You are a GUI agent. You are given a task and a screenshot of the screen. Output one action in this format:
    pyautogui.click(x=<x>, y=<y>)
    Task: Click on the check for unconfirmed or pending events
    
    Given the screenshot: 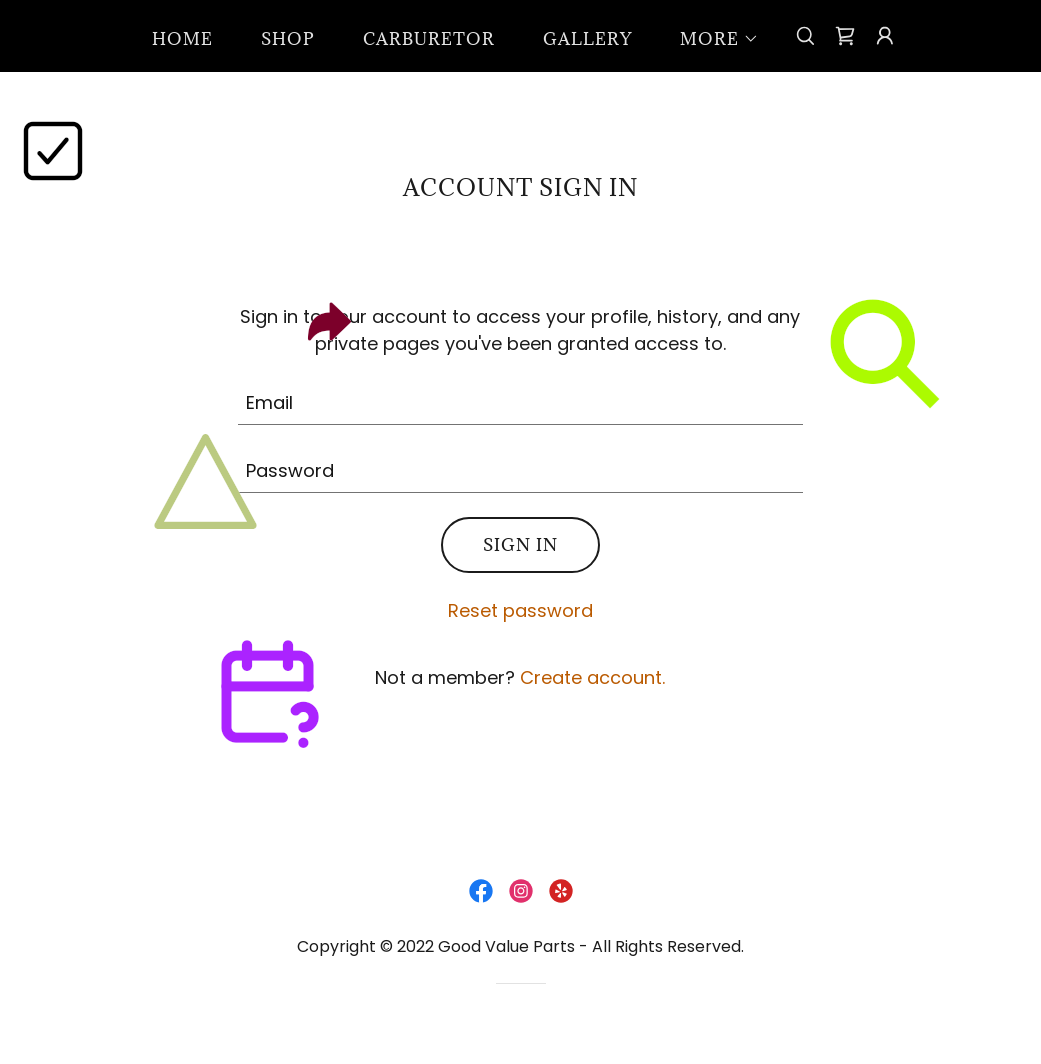 What is the action you would take?
    pyautogui.click(x=267, y=691)
    